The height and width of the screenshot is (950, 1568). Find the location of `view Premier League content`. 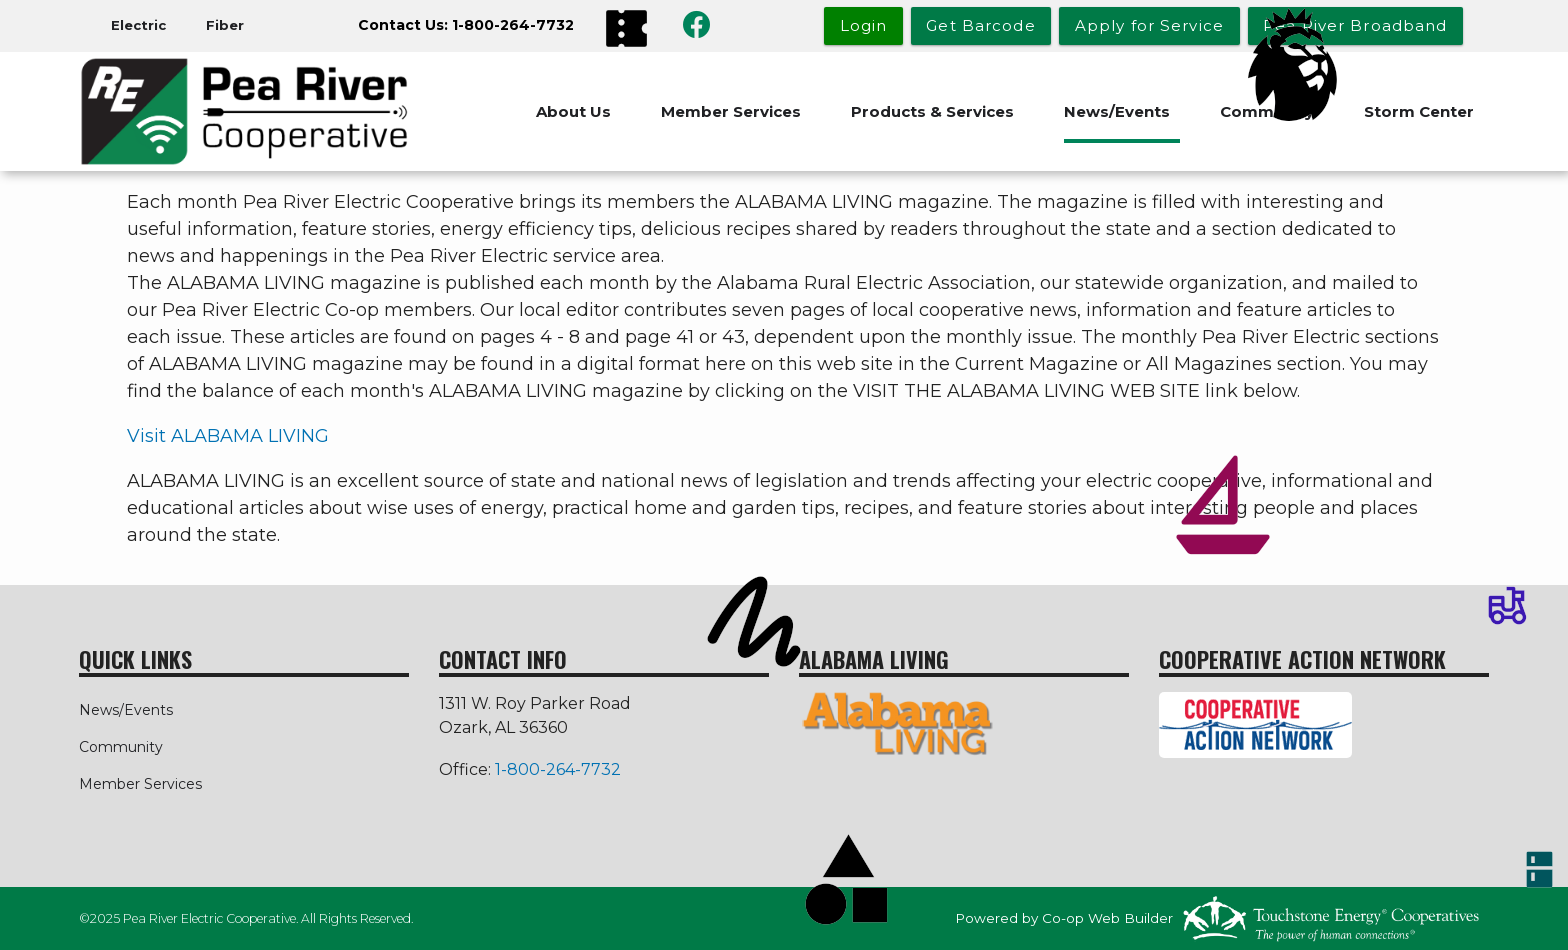

view Premier League content is located at coordinates (1292, 64).